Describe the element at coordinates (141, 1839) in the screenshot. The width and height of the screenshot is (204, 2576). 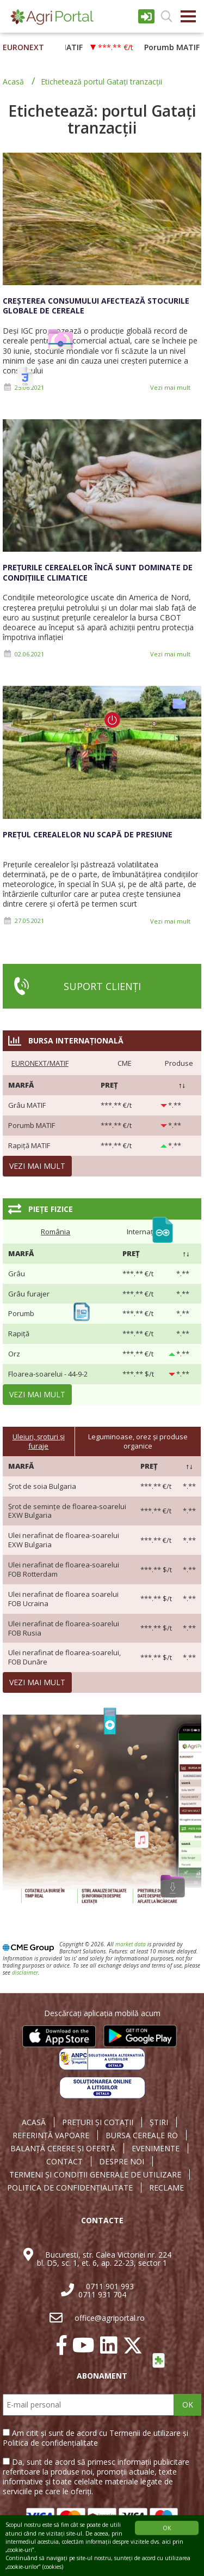
I see `an audio file in your system` at that location.